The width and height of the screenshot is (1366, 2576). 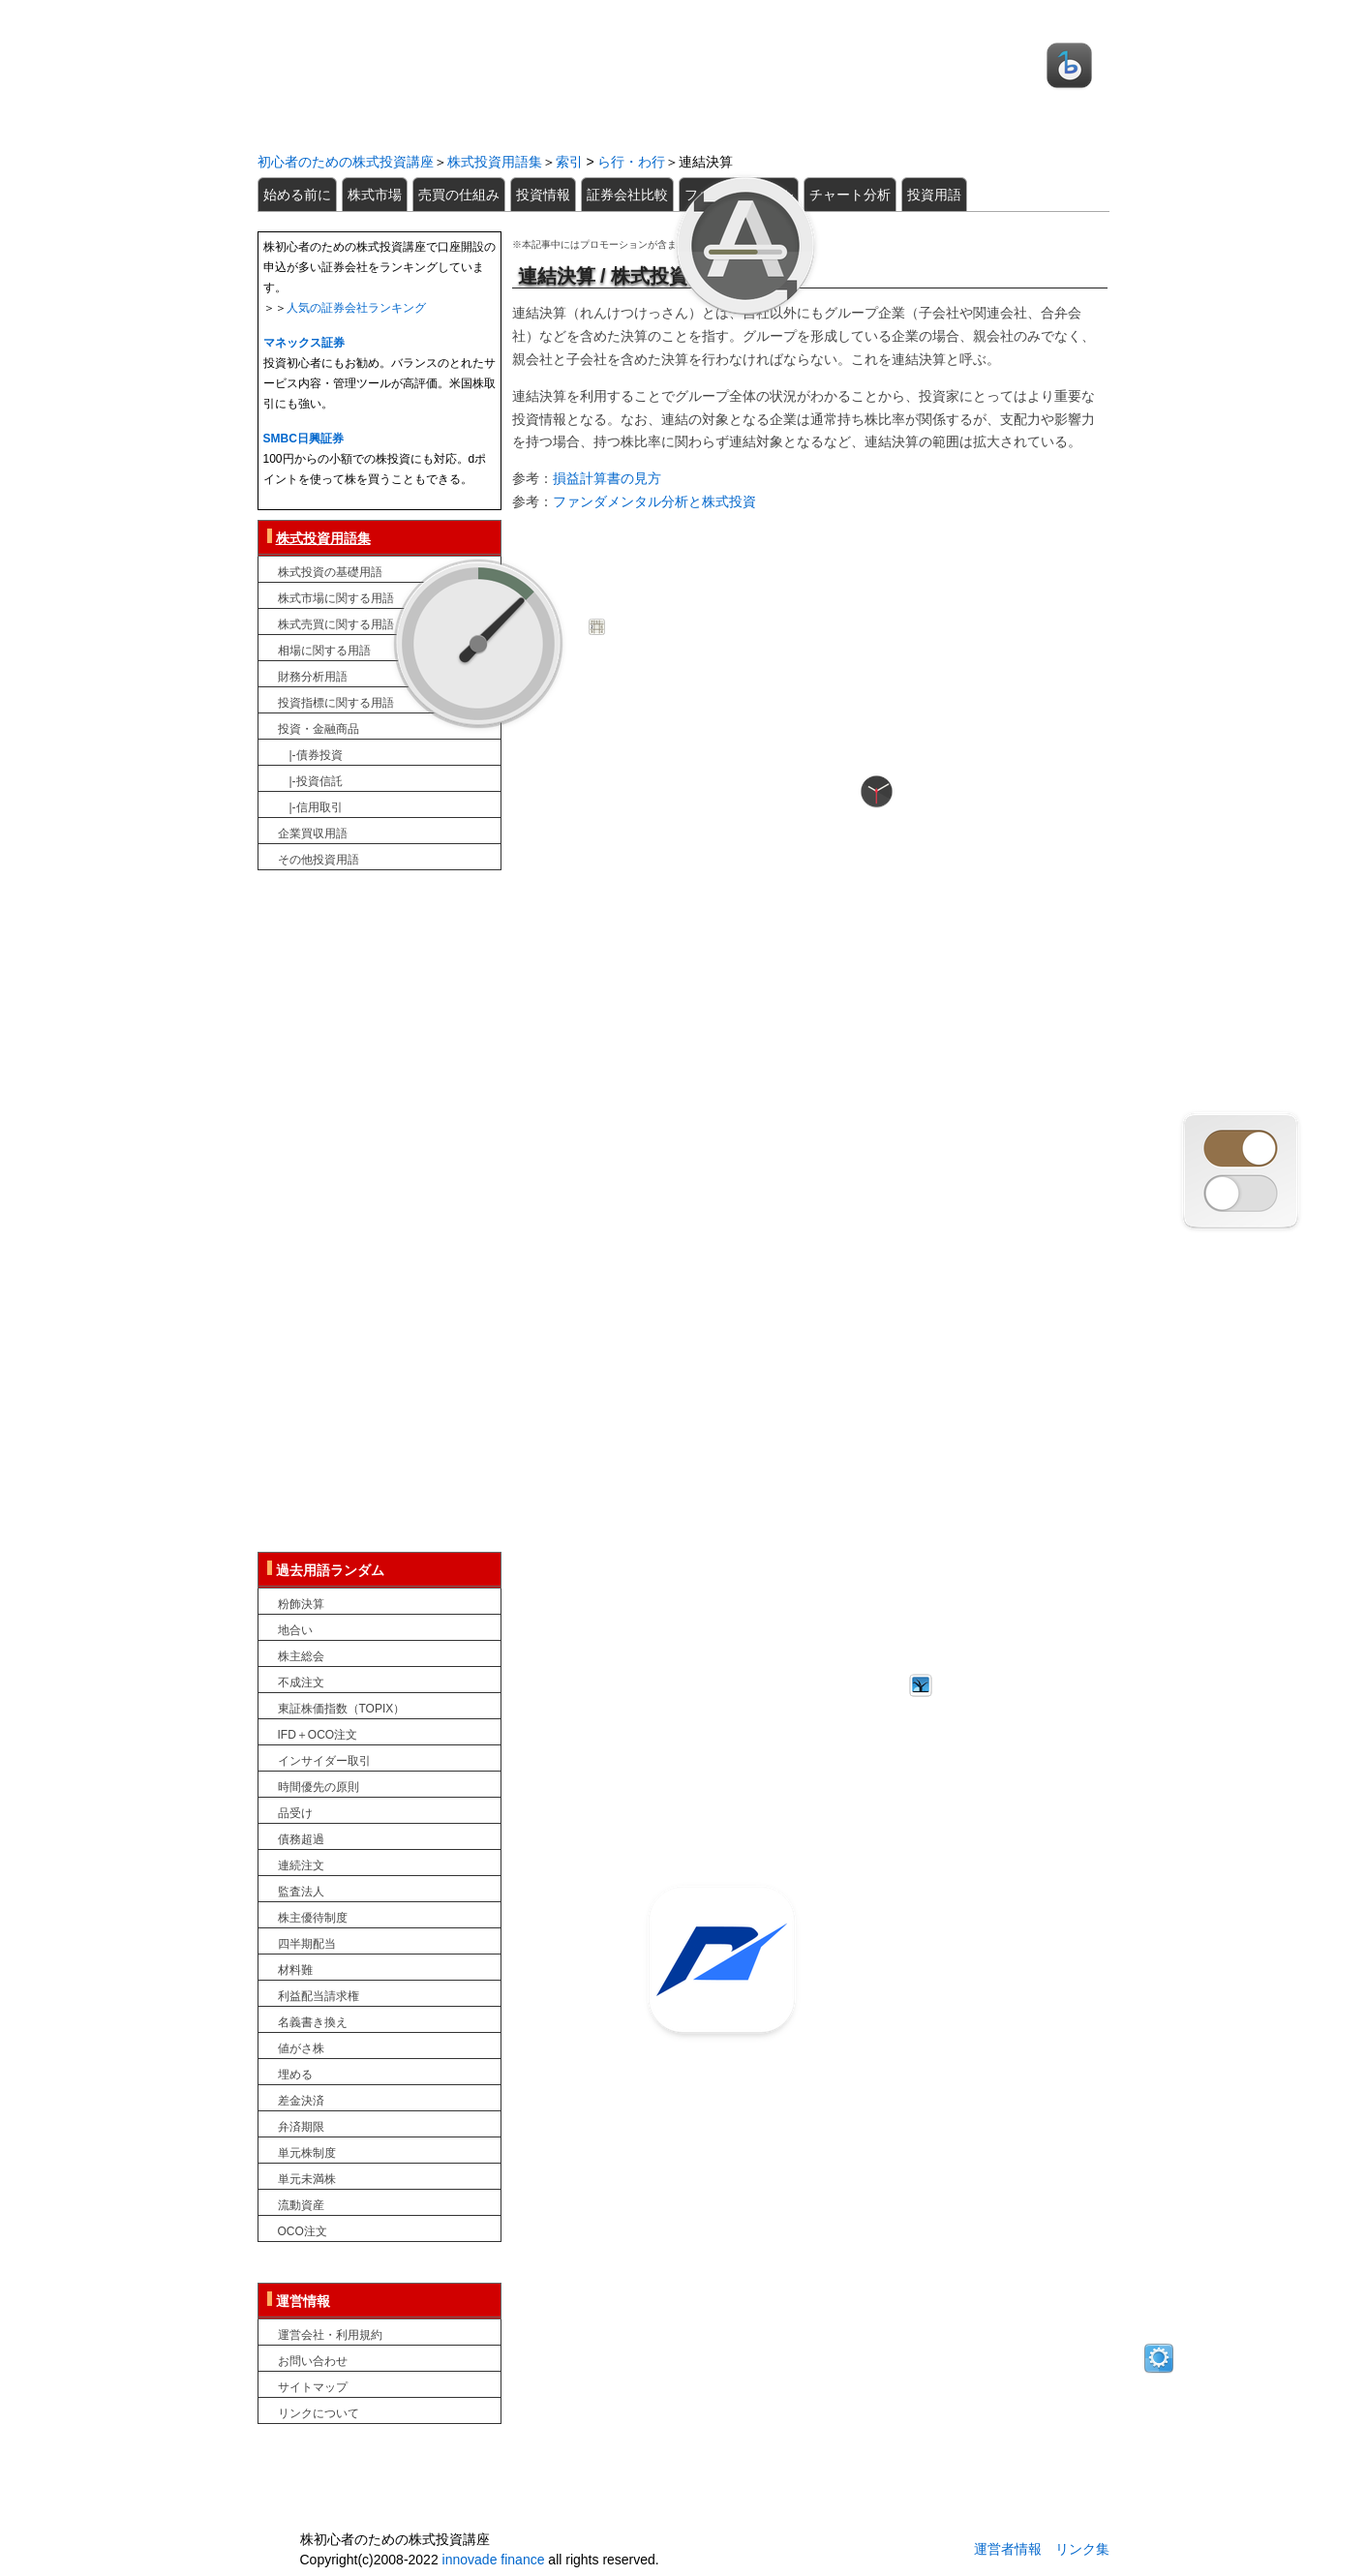 What do you see at coordinates (876, 791) in the screenshot?
I see `indicates a time-sensitive or urgent item` at bounding box center [876, 791].